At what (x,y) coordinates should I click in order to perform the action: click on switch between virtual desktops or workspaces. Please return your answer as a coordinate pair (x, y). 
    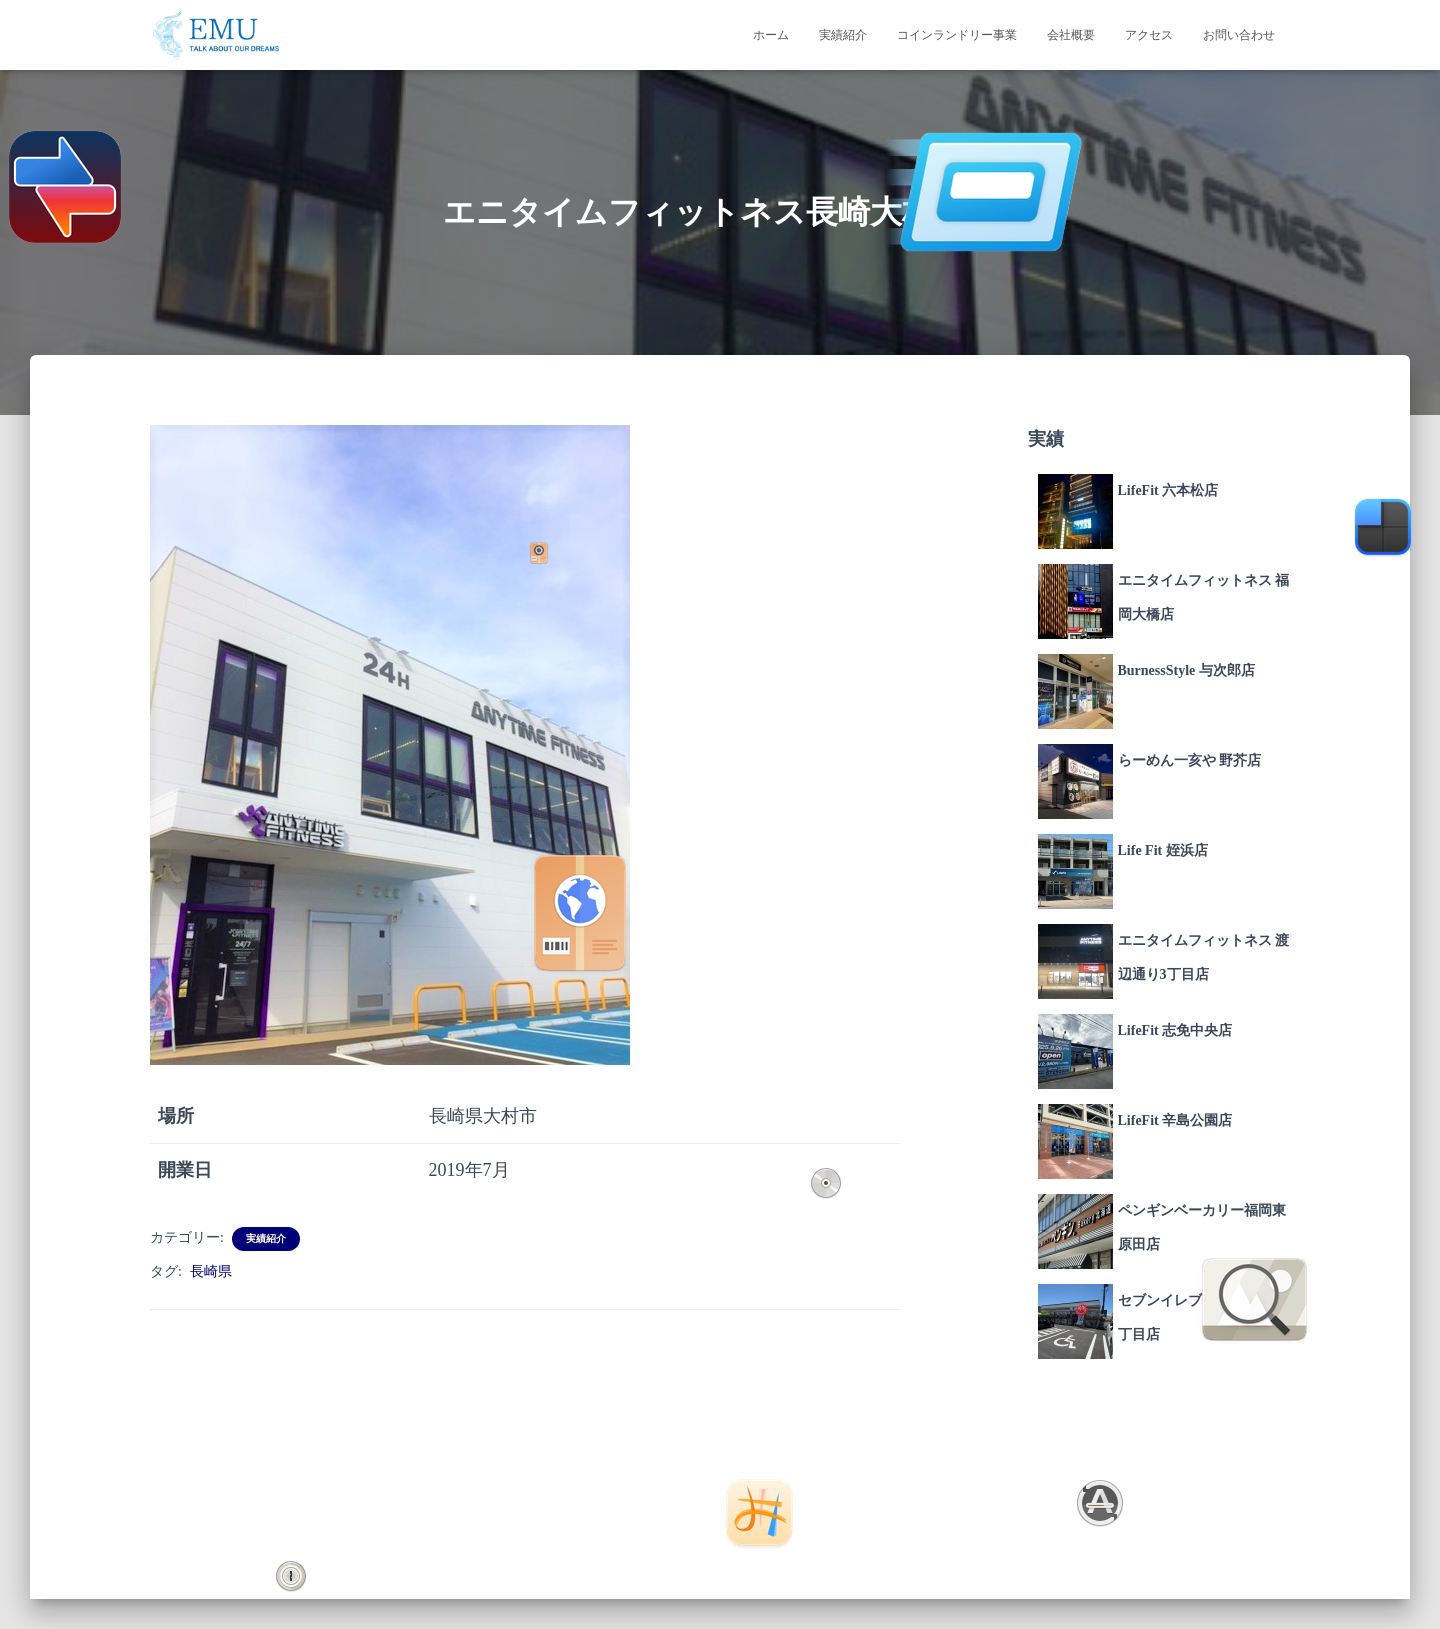
    Looking at the image, I should click on (1383, 527).